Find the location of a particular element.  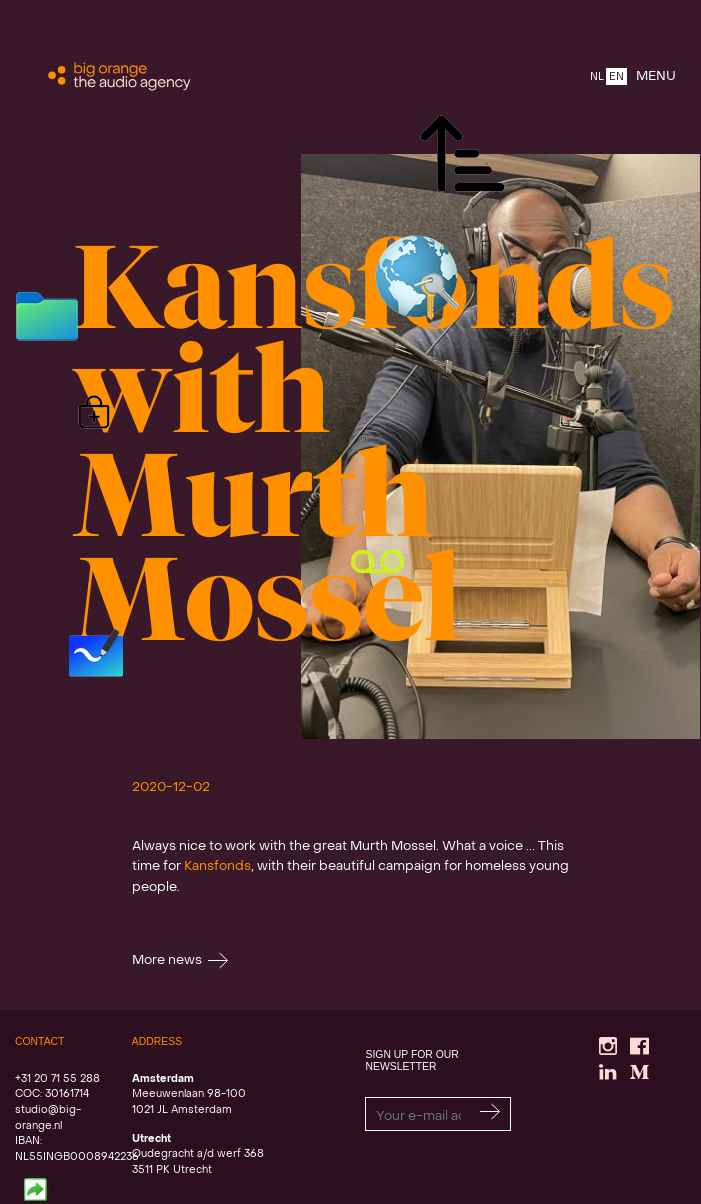

sort items in ascending order is located at coordinates (462, 153).